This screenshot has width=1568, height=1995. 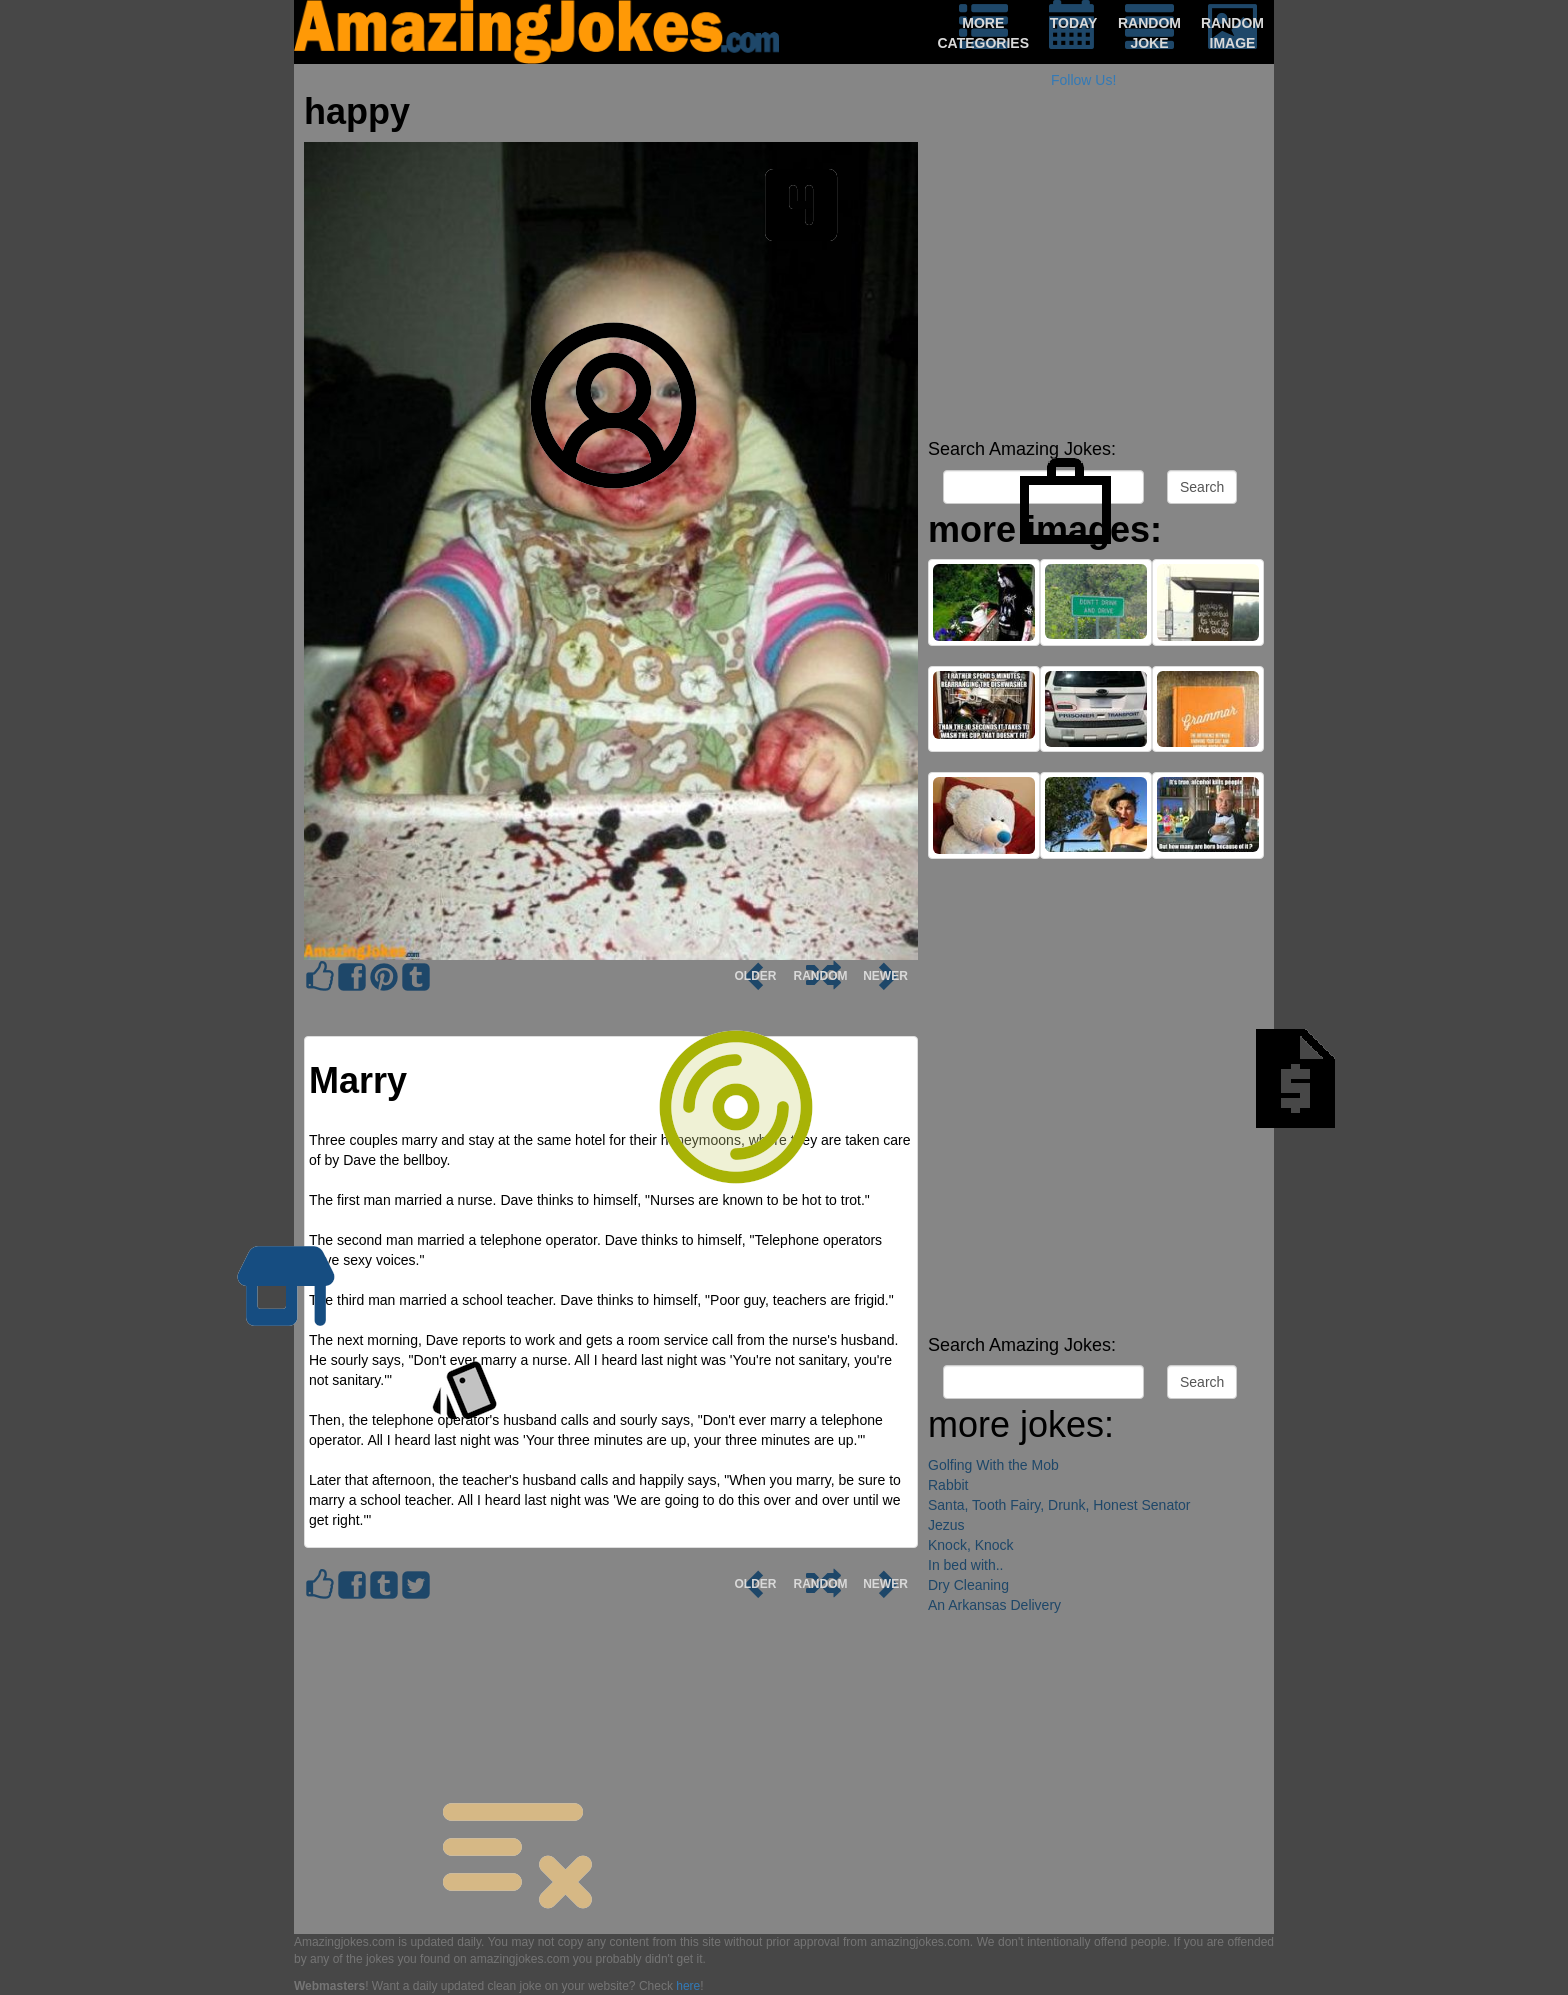 What do you see at coordinates (513, 1847) in the screenshot?
I see `remove a playlist` at bounding box center [513, 1847].